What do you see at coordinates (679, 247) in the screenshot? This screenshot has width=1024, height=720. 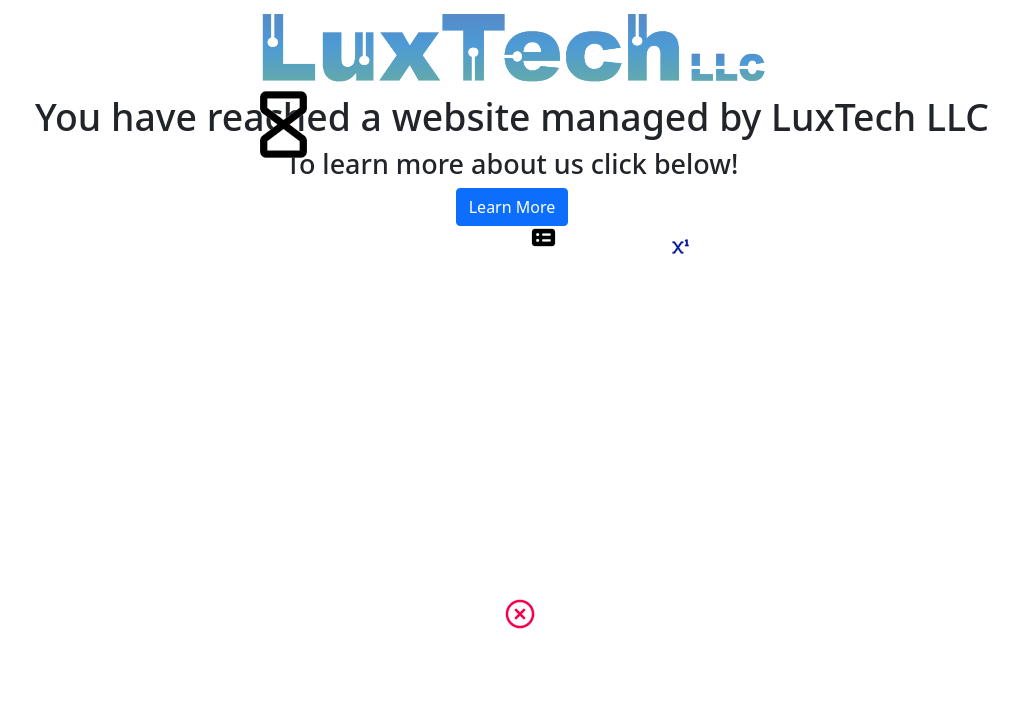 I see `apply superscript formatting to selected text` at bounding box center [679, 247].